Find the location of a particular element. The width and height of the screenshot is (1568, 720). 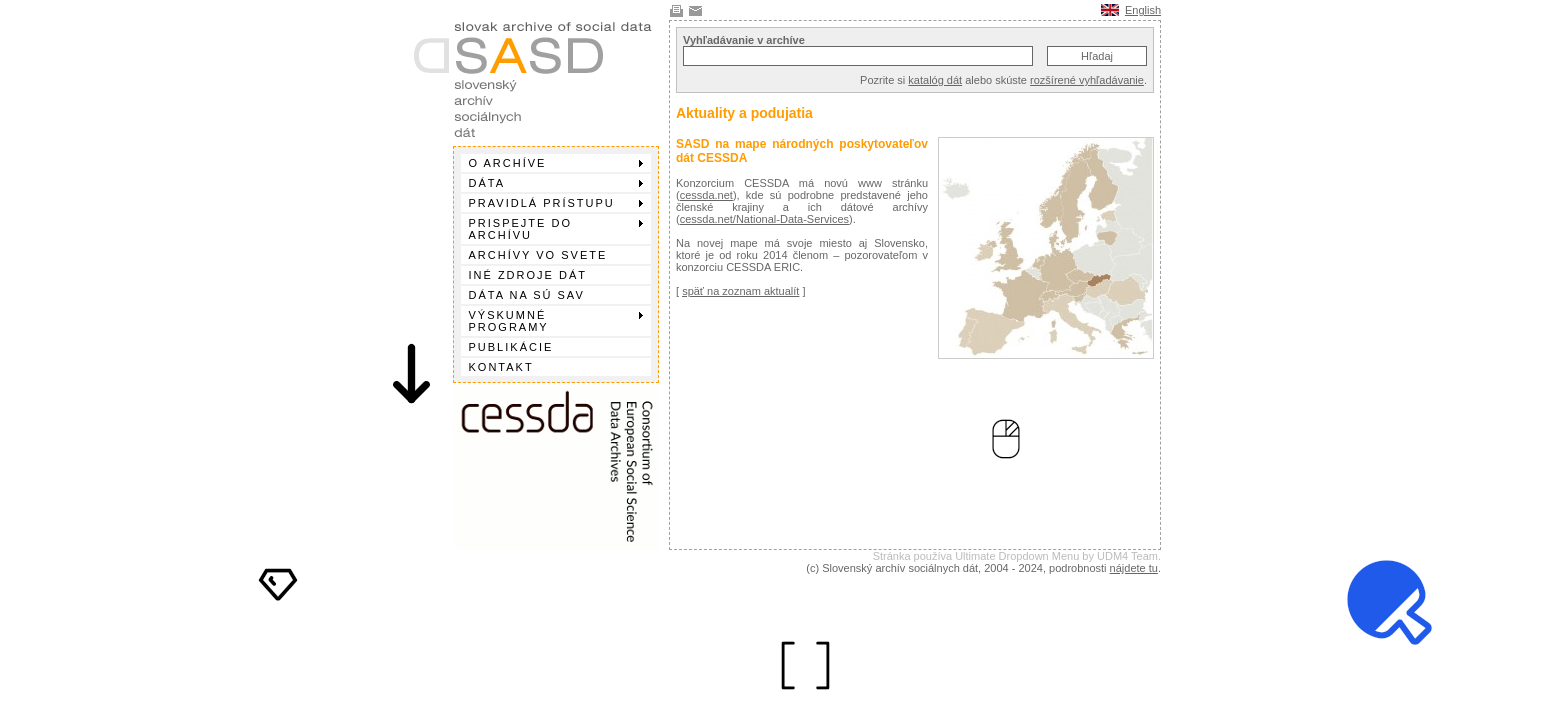

scroll down or view more content below is located at coordinates (411, 373).